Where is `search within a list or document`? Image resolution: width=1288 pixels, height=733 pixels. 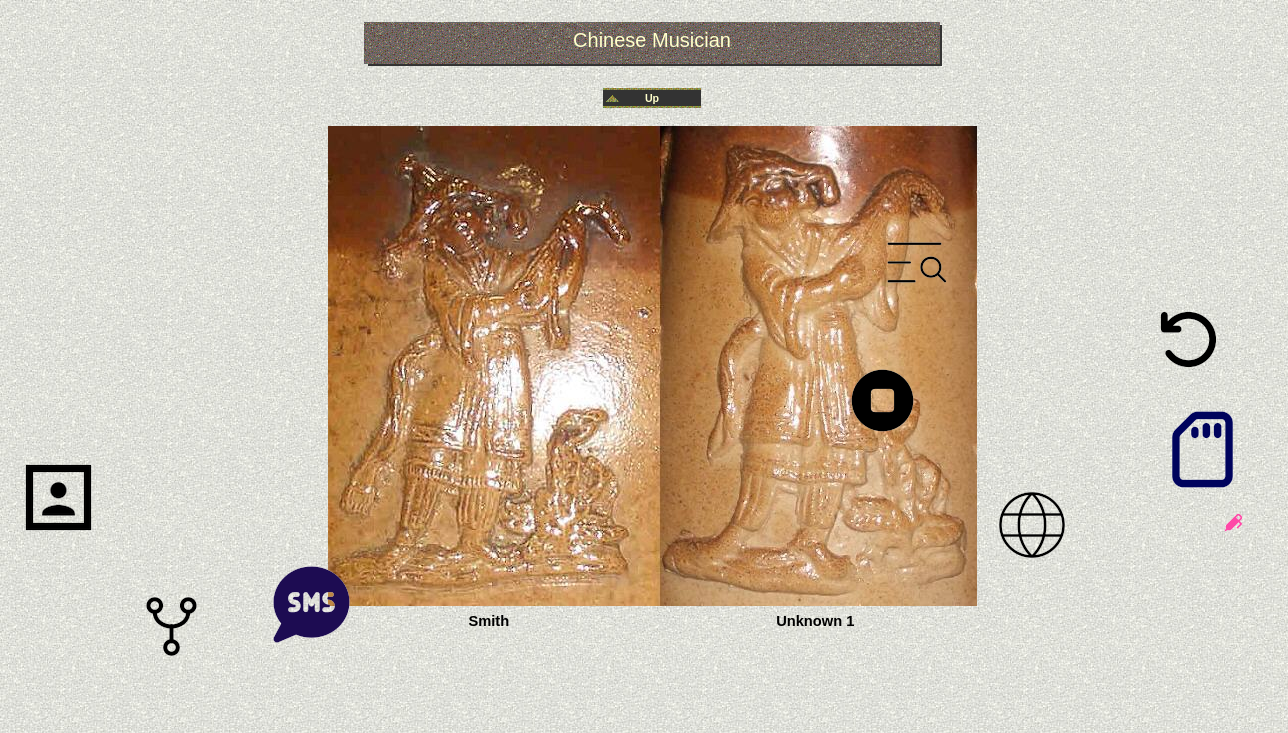
search within a list or document is located at coordinates (914, 262).